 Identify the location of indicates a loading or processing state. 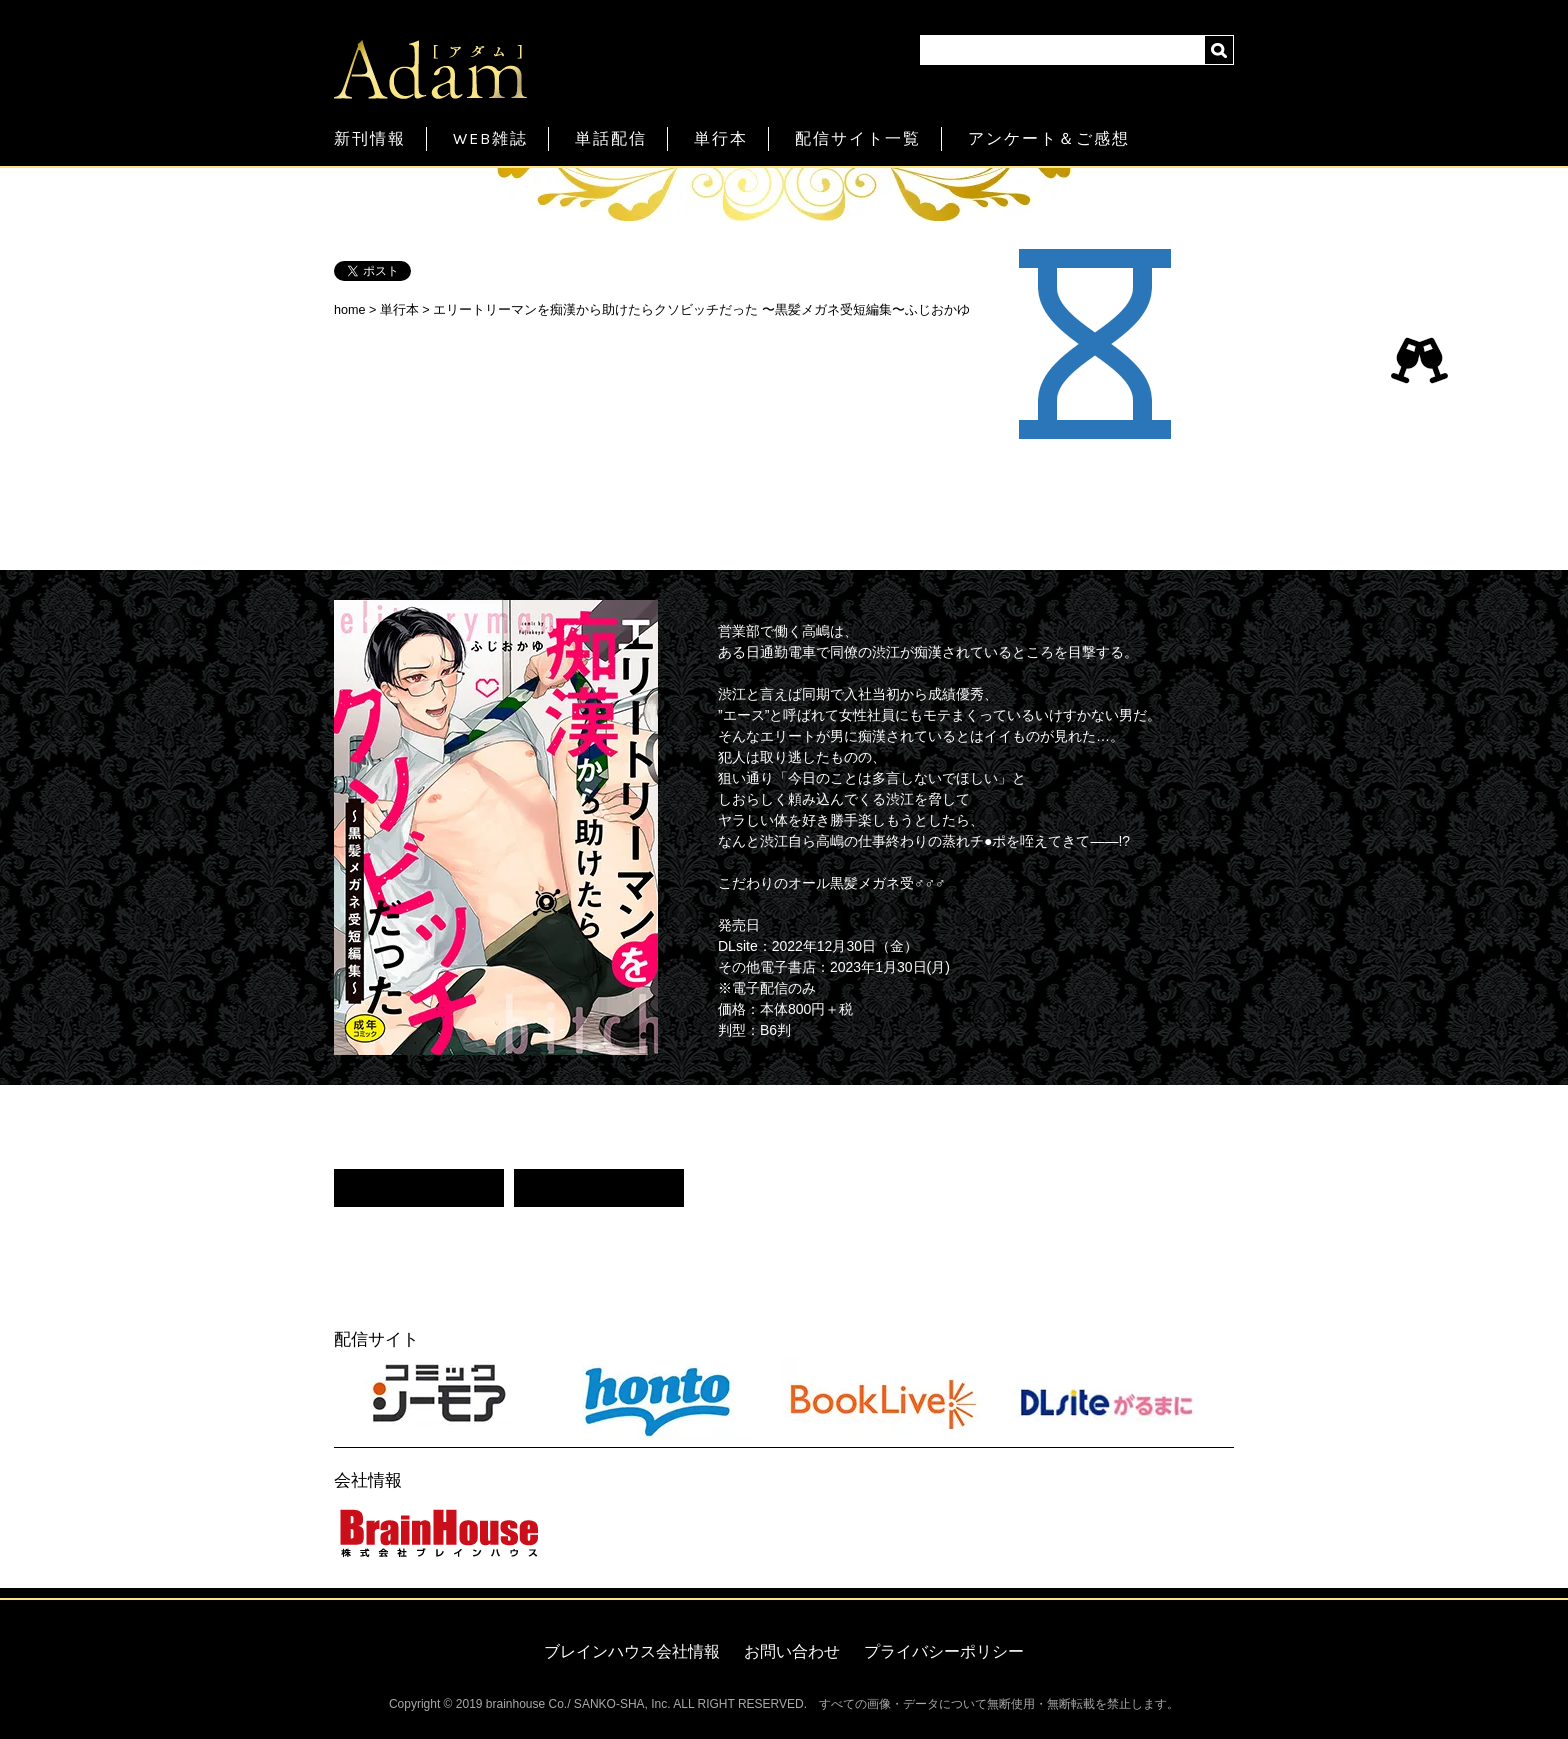
(1095, 344).